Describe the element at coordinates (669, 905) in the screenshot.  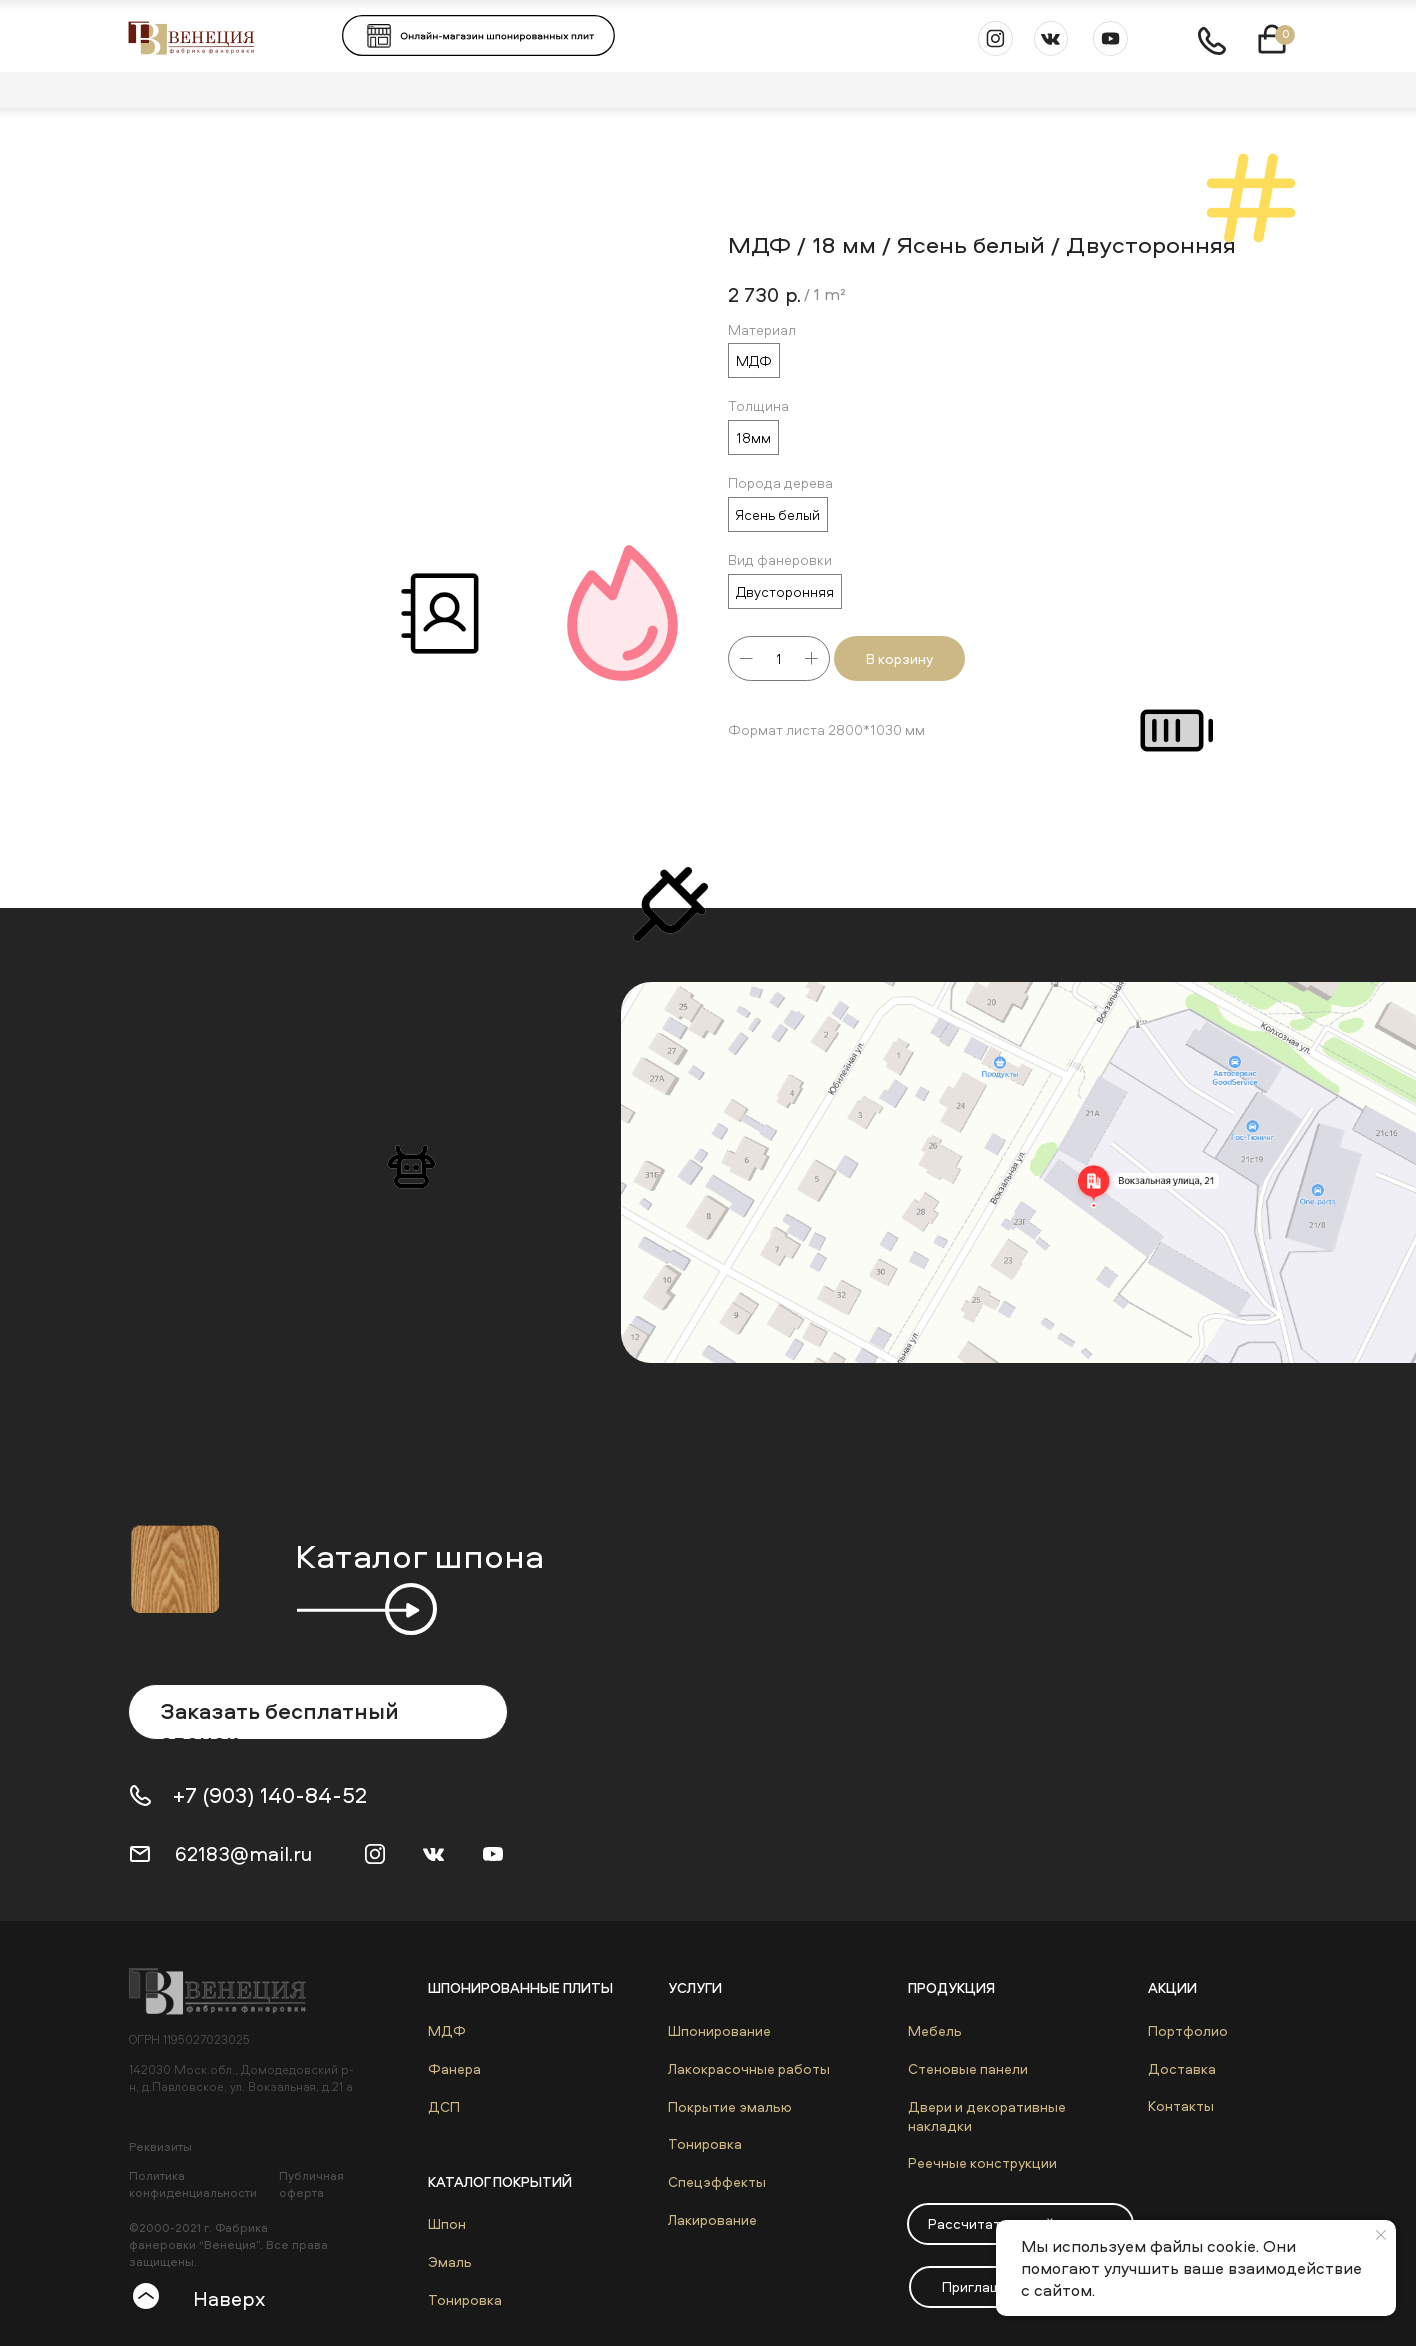
I see `connect to a power source` at that location.